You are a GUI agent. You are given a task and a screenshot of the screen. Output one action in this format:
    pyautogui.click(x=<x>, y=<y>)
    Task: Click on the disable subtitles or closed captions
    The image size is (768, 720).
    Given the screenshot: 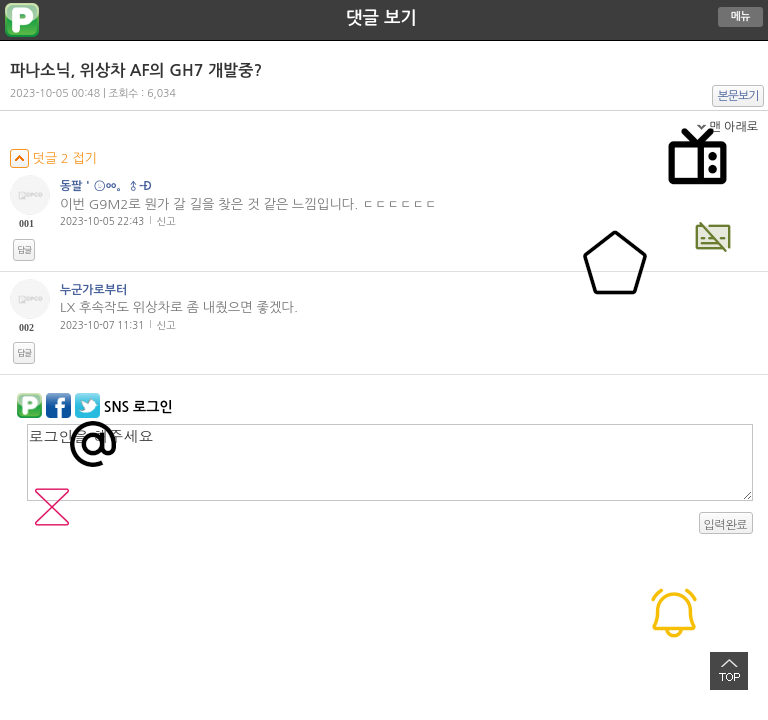 What is the action you would take?
    pyautogui.click(x=713, y=237)
    